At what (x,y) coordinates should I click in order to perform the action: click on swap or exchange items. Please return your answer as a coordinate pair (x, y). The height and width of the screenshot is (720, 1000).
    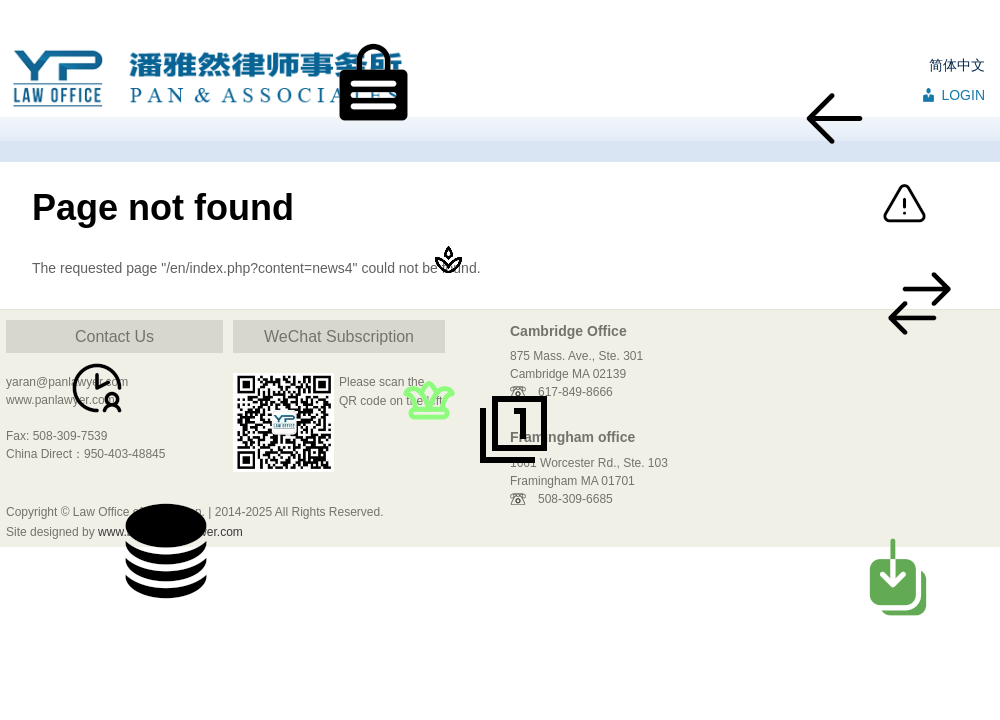
    Looking at the image, I should click on (919, 303).